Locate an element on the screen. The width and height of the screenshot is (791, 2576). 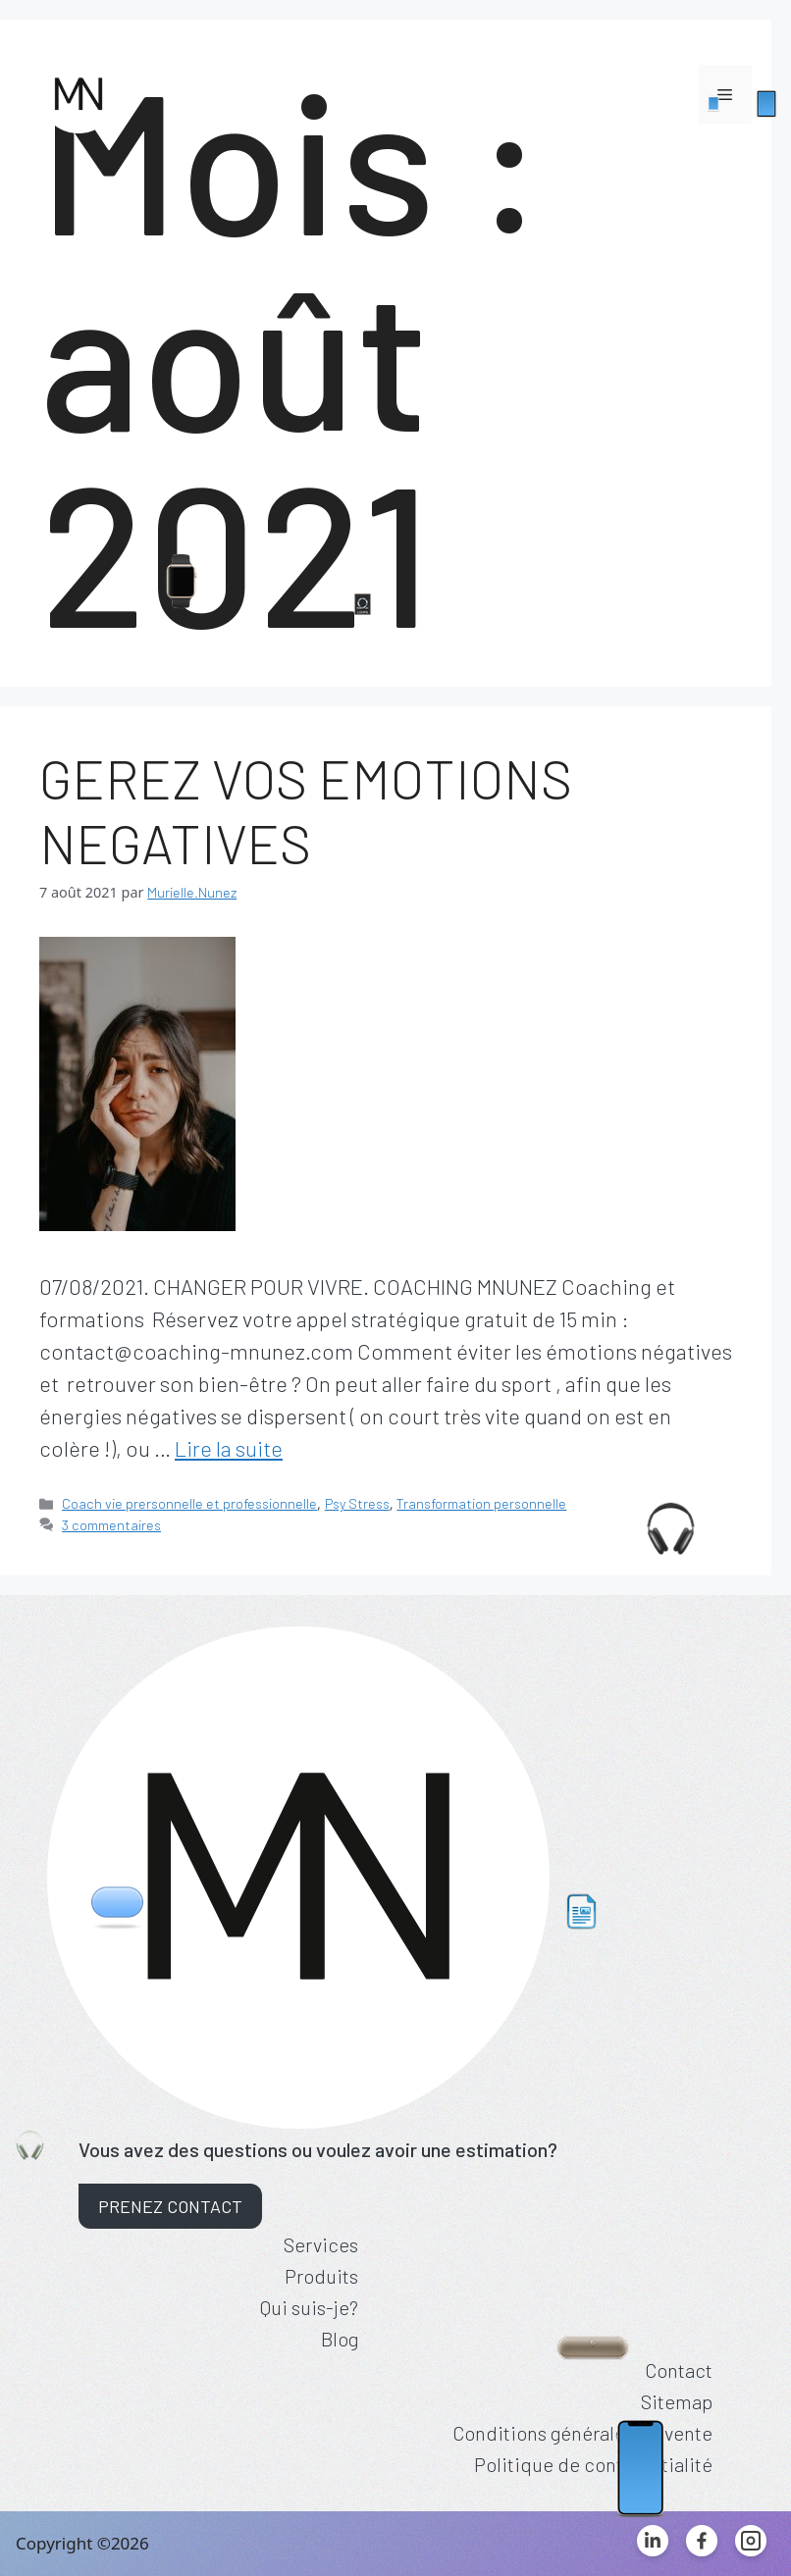
manage Apple Loops storage in GarageBand is located at coordinates (362, 604).